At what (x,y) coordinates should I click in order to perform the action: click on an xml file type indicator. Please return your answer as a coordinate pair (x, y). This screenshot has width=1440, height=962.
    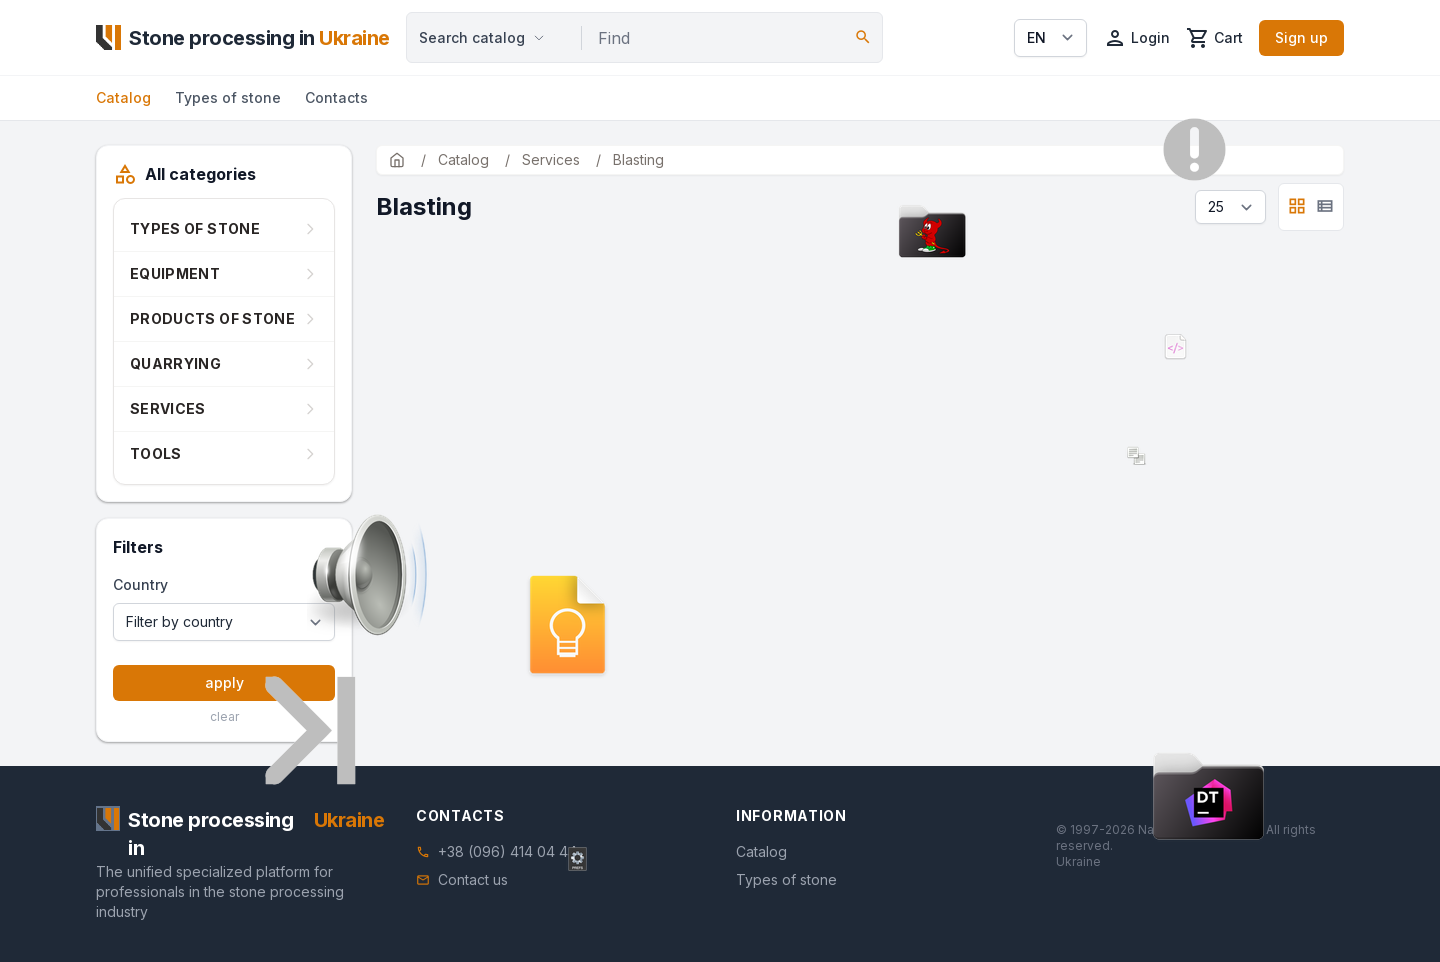
    Looking at the image, I should click on (1175, 346).